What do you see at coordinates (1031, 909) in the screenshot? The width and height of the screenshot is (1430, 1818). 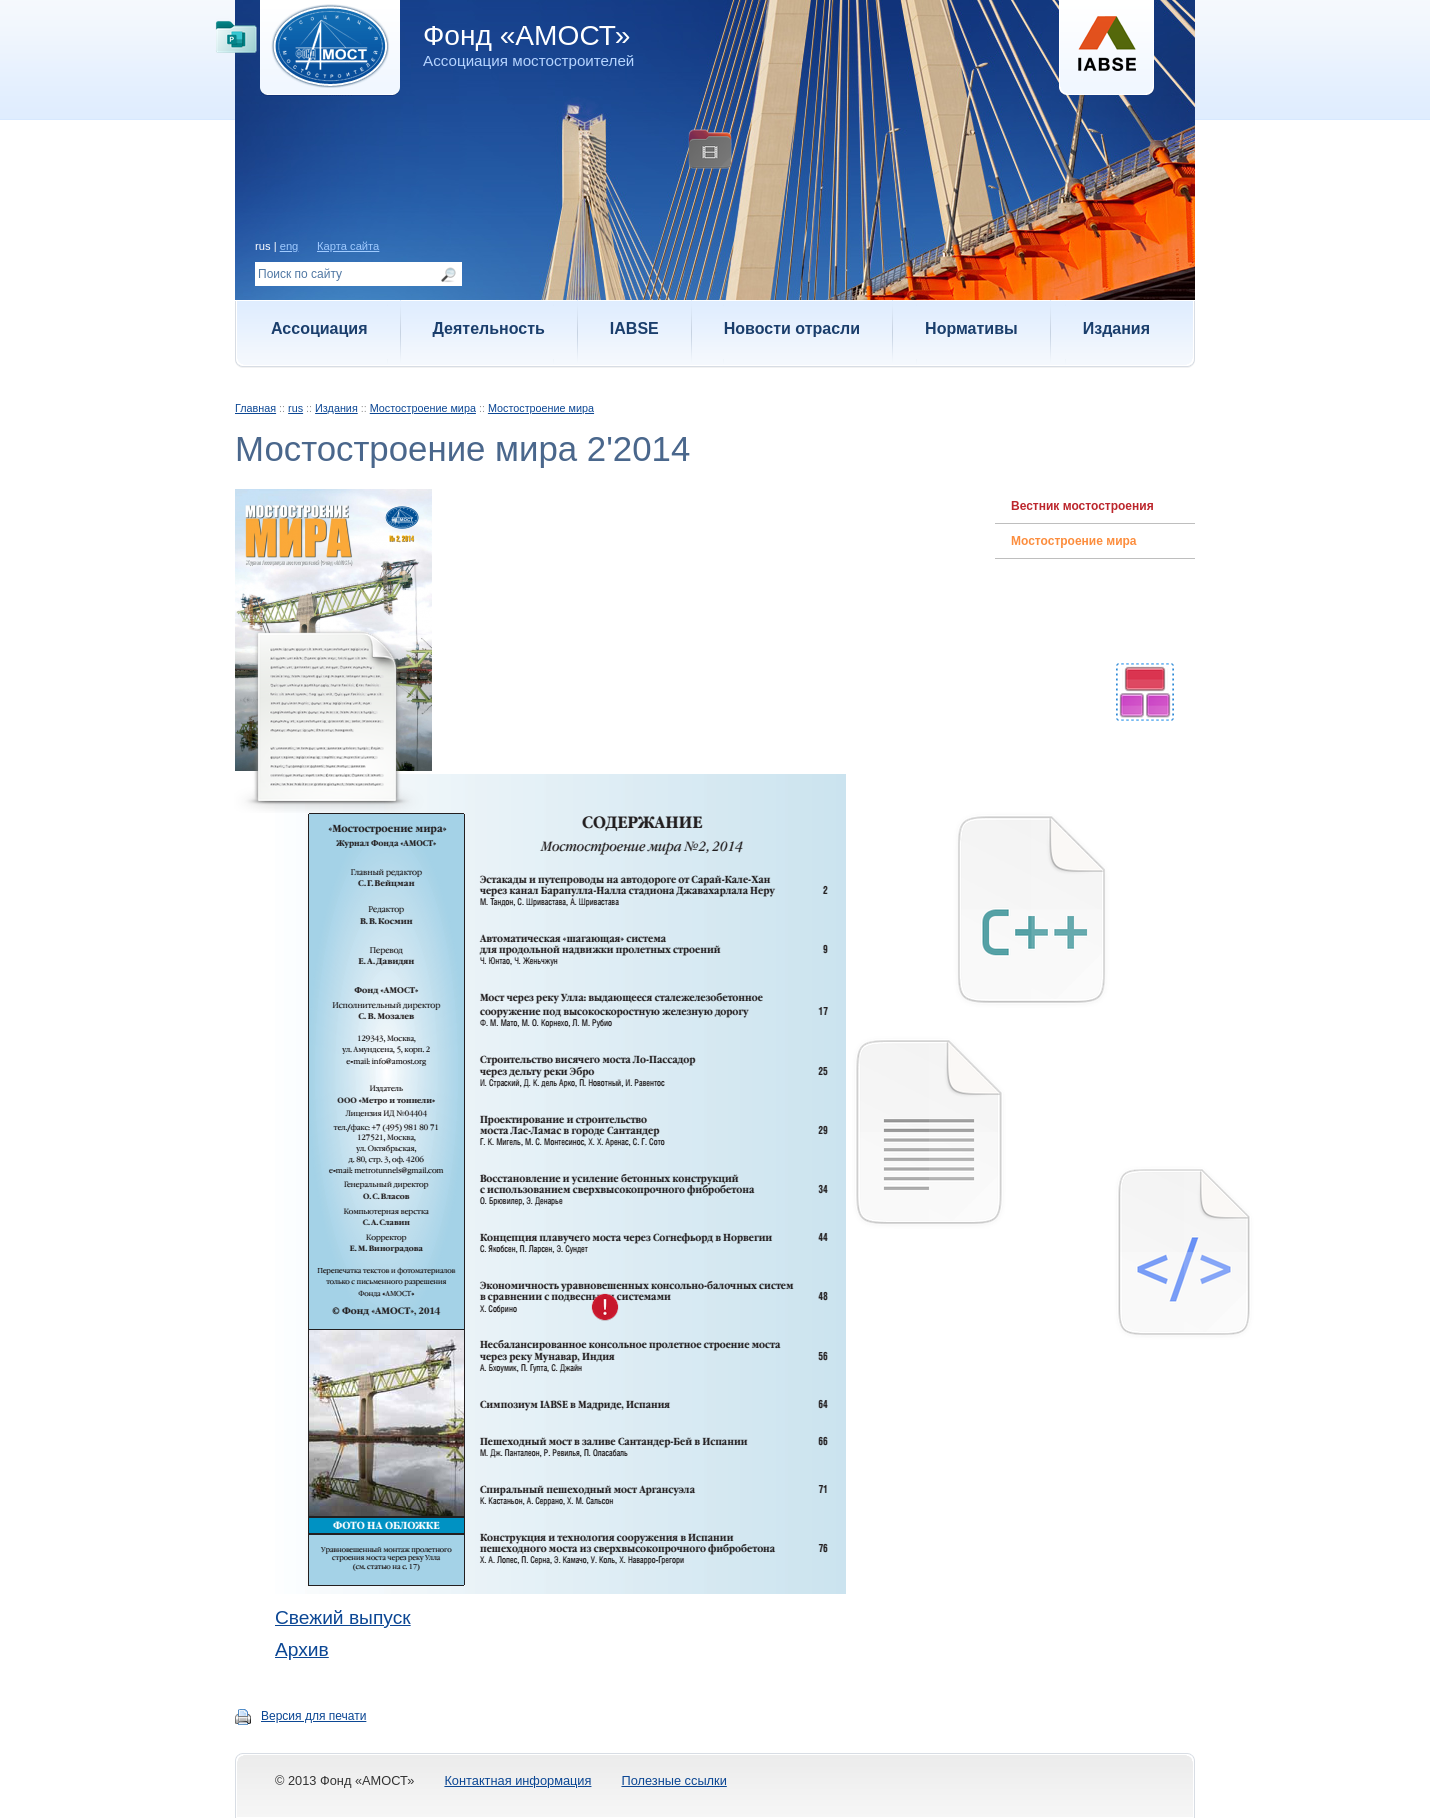 I see `a C++ source code file` at bounding box center [1031, 909].